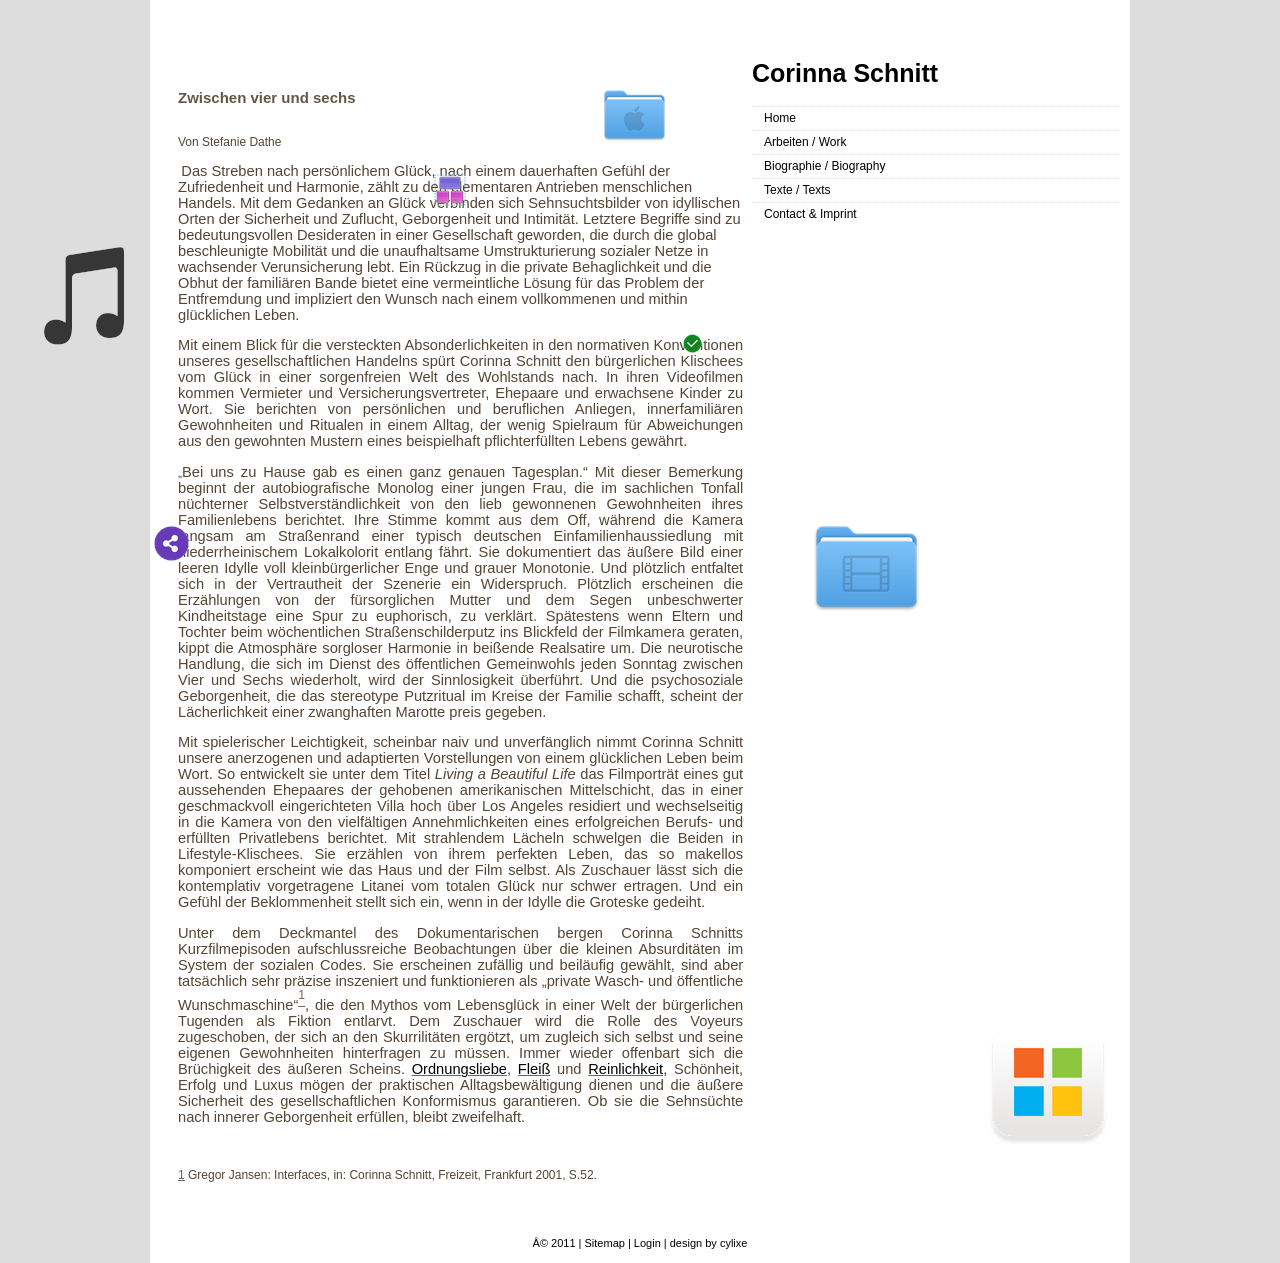 This screenshot has width=1280, height=1263. What do you see at coordinates (634, 114) in the screenshot?
I see `open apple system folder` at bounding box center [634, 114].